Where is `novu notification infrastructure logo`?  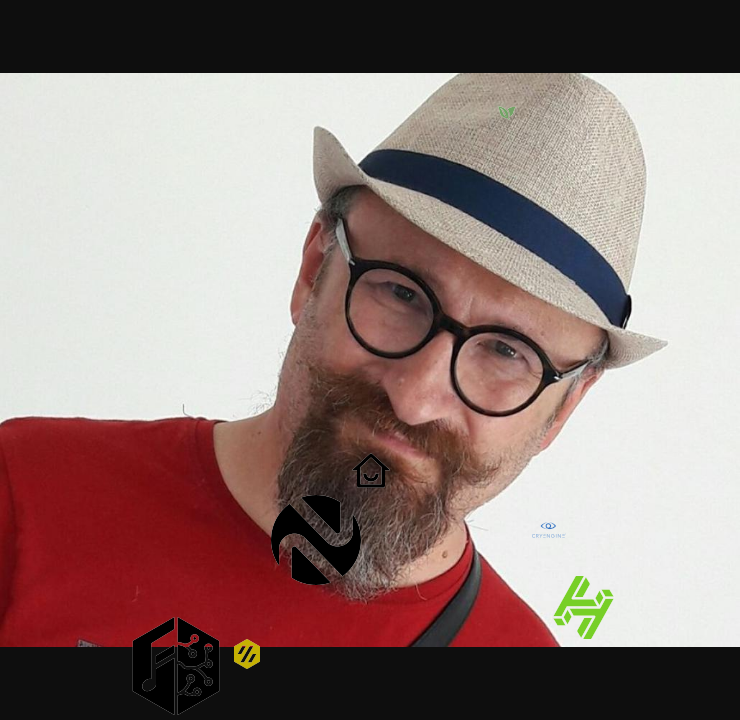
novu notification infrastructure logo is located at coordinates (316, 540).